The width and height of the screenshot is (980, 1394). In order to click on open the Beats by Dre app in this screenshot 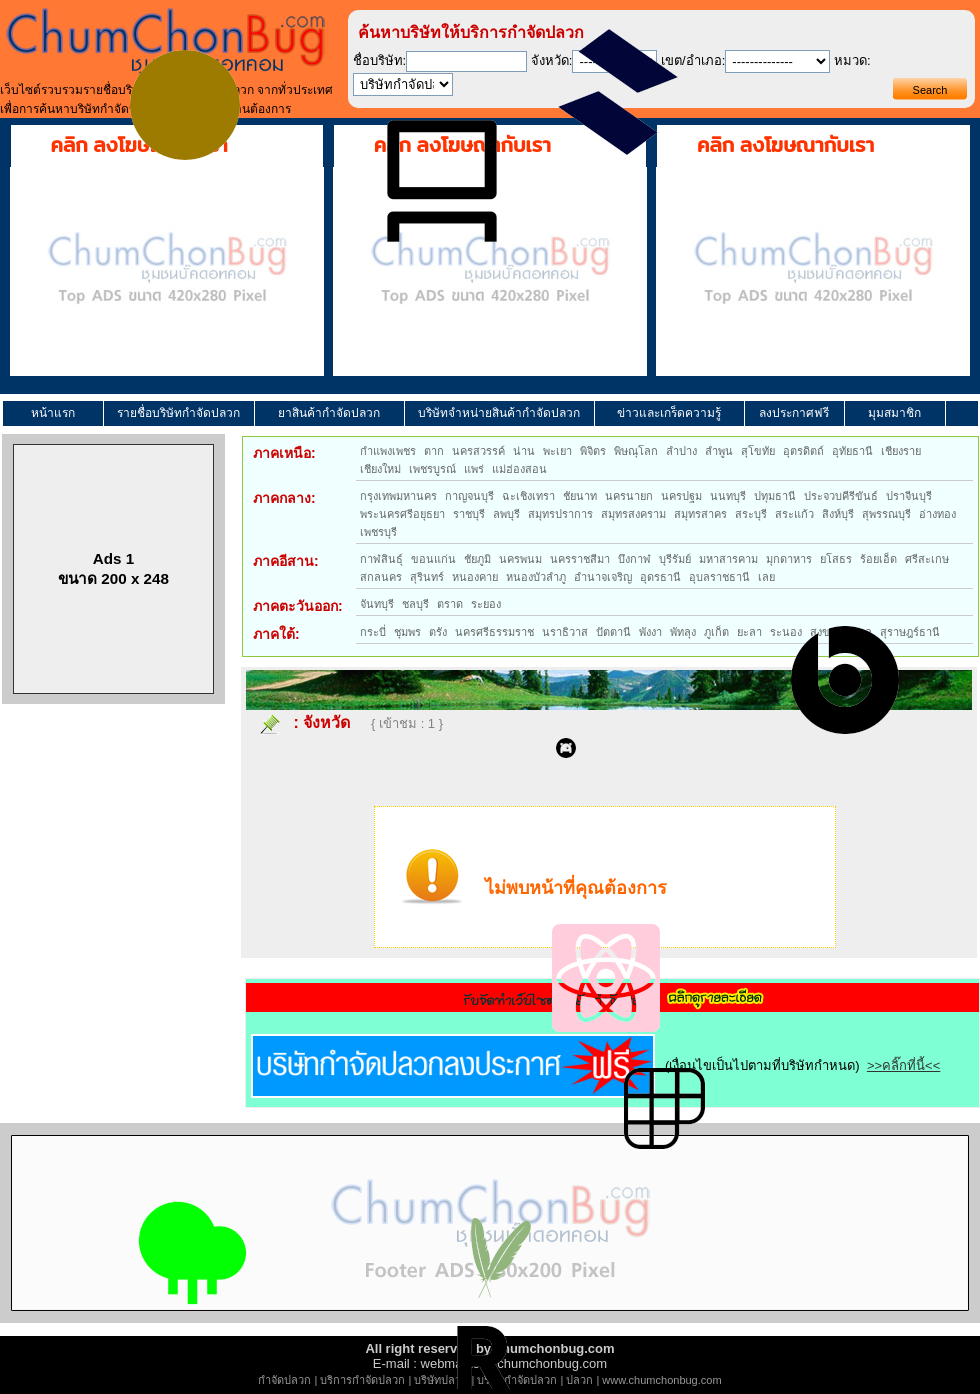, I will do `click(845, 680)`.